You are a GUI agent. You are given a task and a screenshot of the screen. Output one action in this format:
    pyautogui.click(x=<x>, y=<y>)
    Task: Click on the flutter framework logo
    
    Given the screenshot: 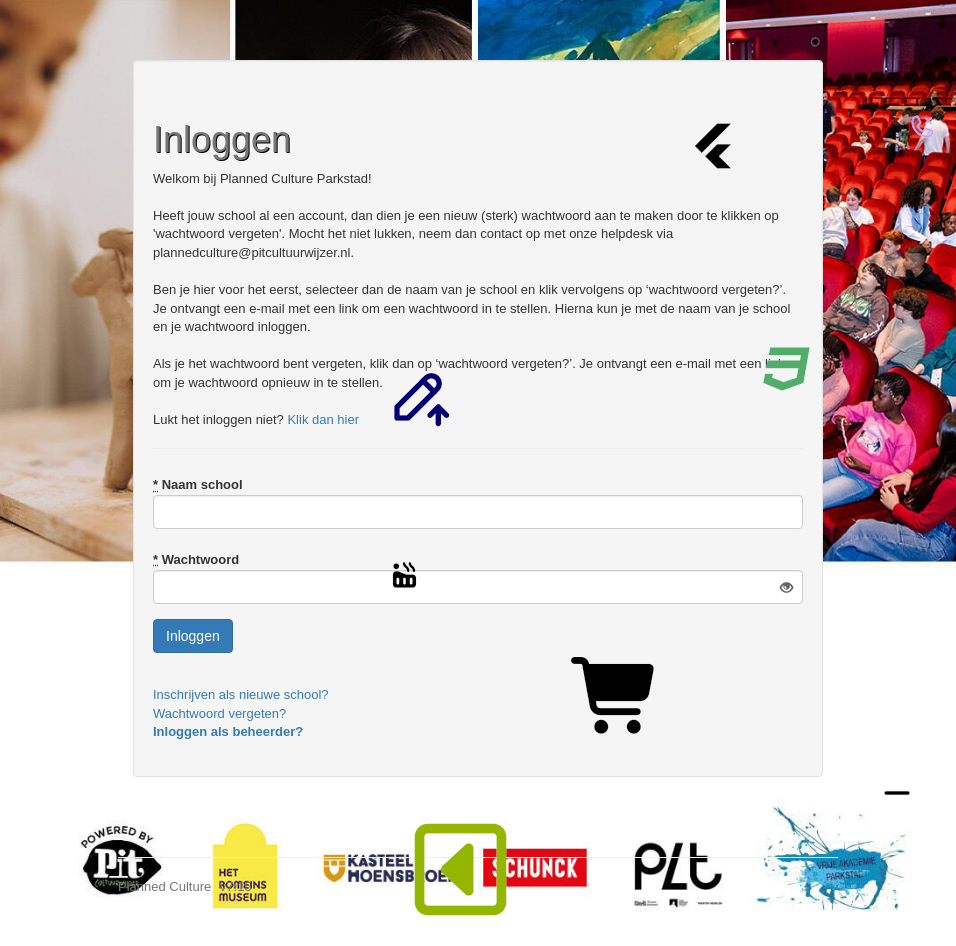 What is the action you would take?
    pyautogui.click(x=713, y=146)
    